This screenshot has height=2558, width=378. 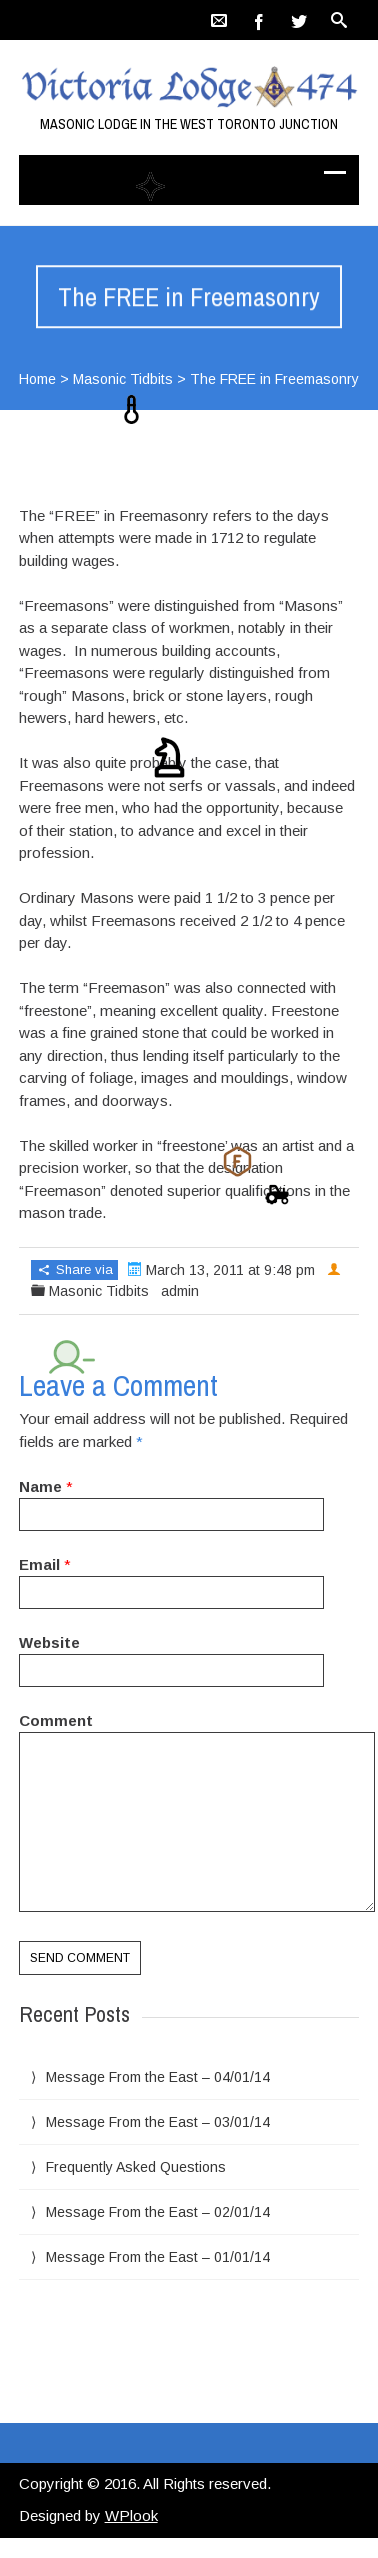 I want to click on remove a user or contact, so click(x=70, y=1358).